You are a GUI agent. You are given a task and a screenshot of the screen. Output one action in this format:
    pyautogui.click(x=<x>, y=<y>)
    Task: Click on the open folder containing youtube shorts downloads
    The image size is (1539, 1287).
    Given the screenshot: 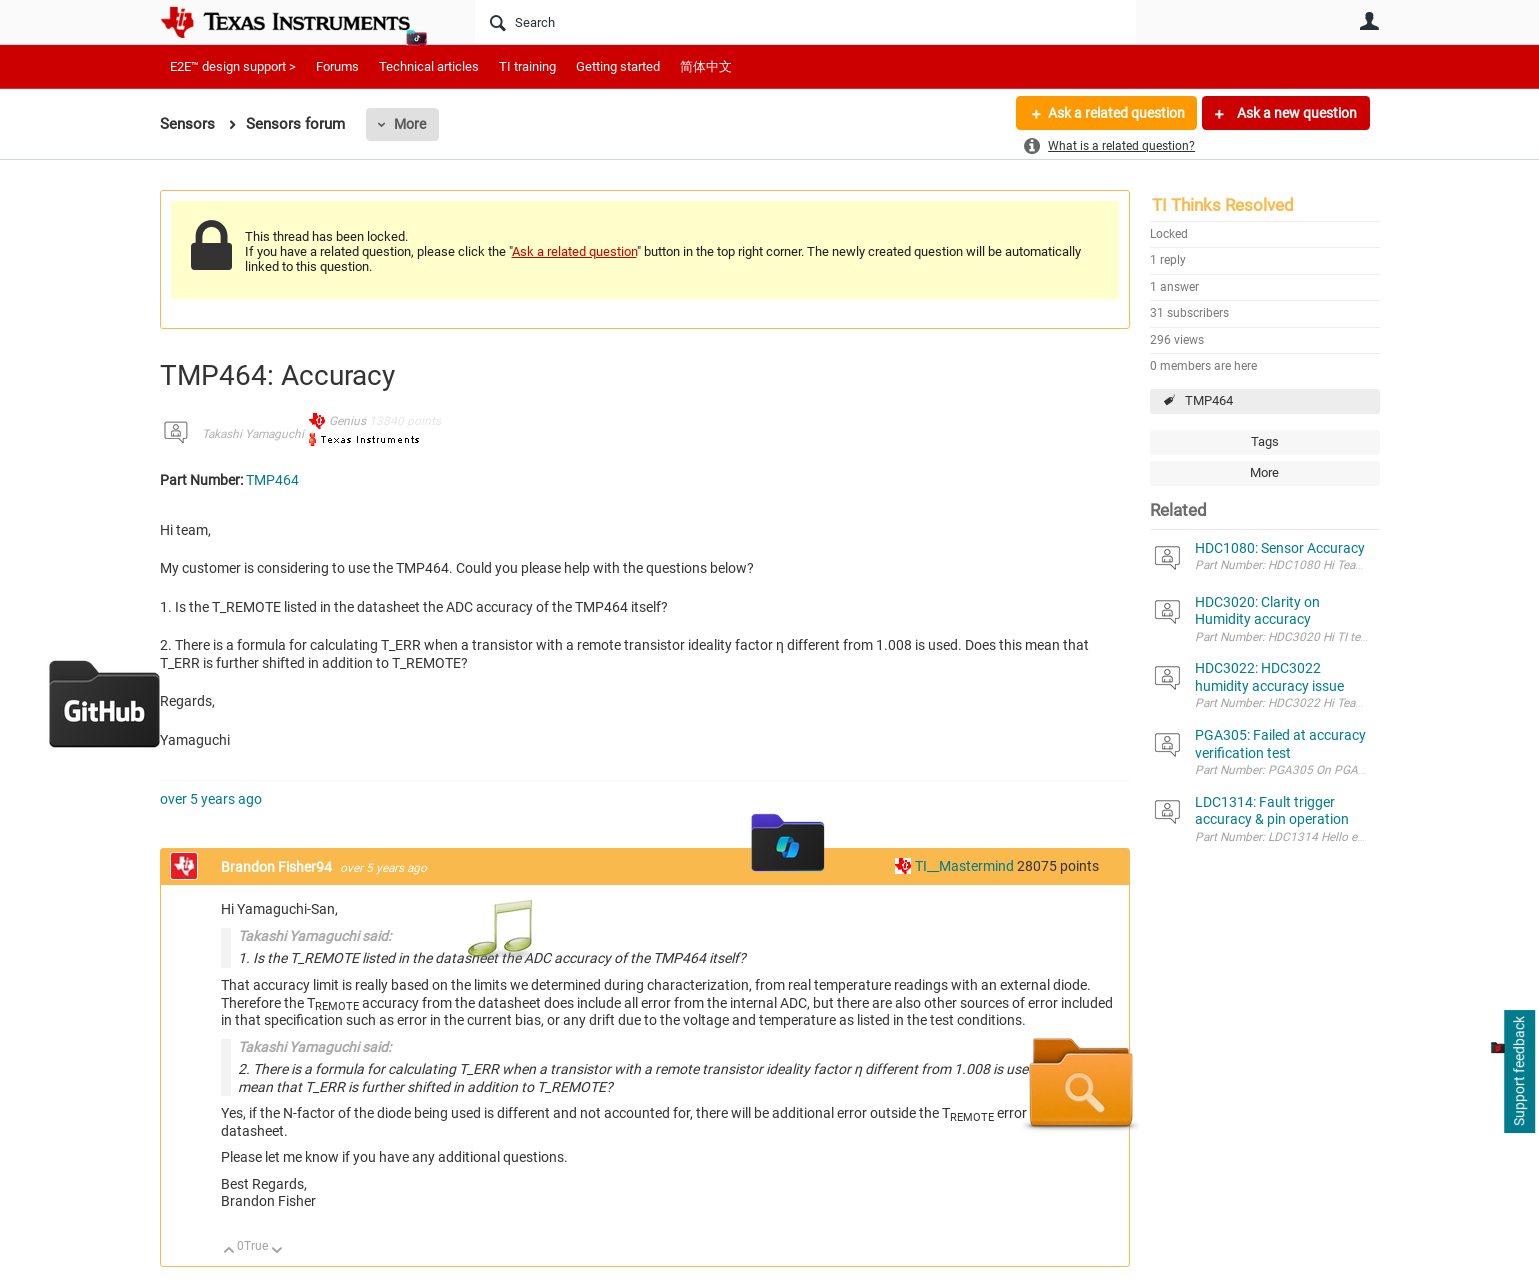 What is the action you would take?
    pyautogui.click(x=1498, y=1048)
    